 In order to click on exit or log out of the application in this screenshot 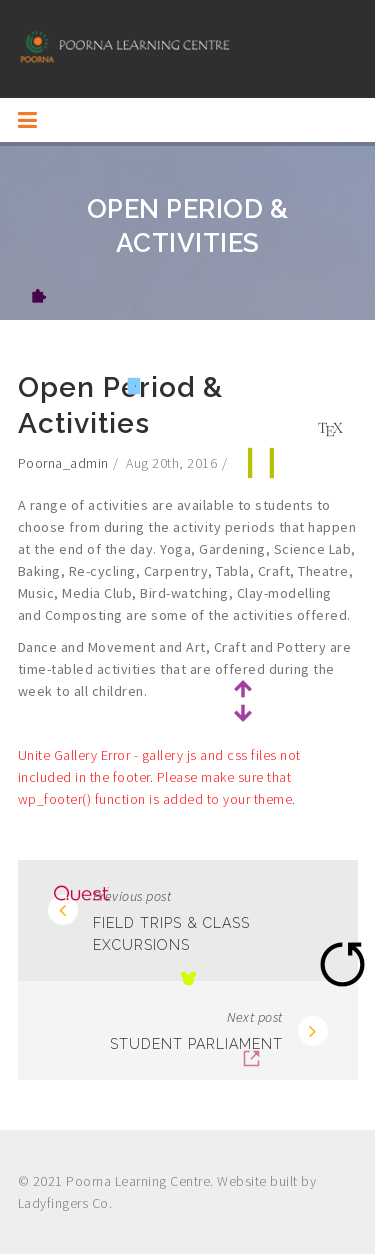, I will do `click(134, 386)`.